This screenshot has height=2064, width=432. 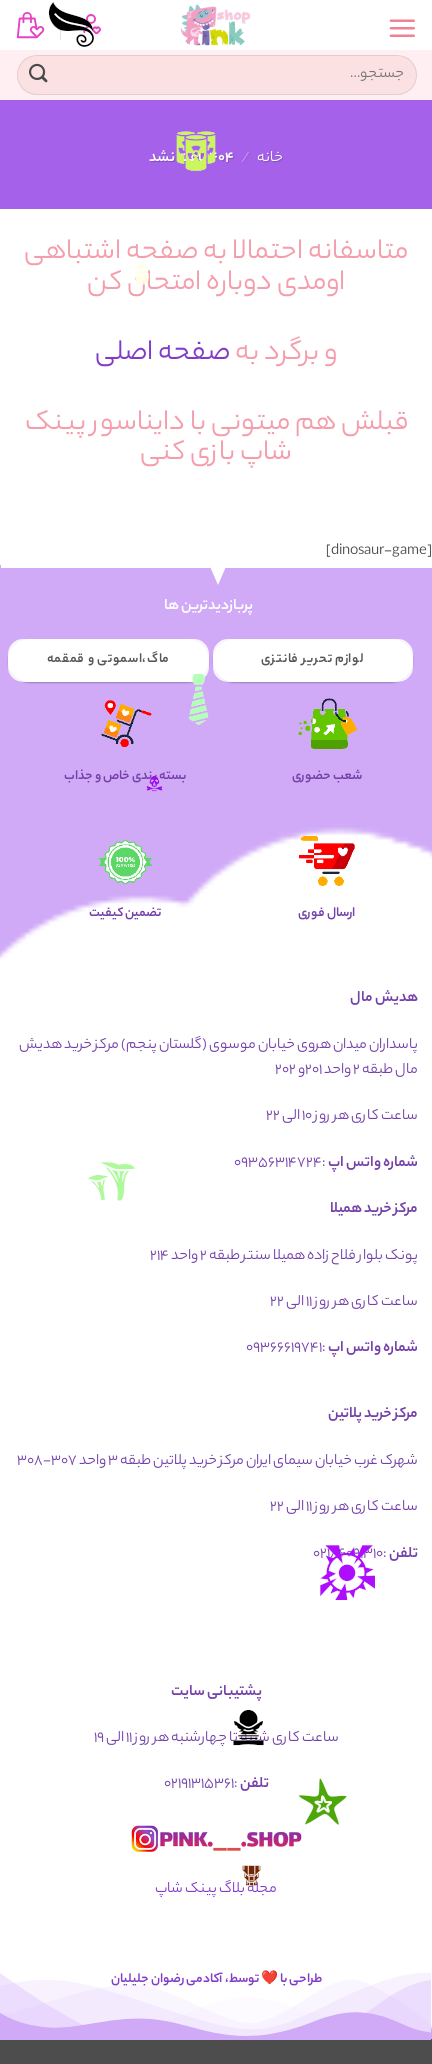 I want to click on access shrine or spiritual location features, so click(x=248, y=1727).